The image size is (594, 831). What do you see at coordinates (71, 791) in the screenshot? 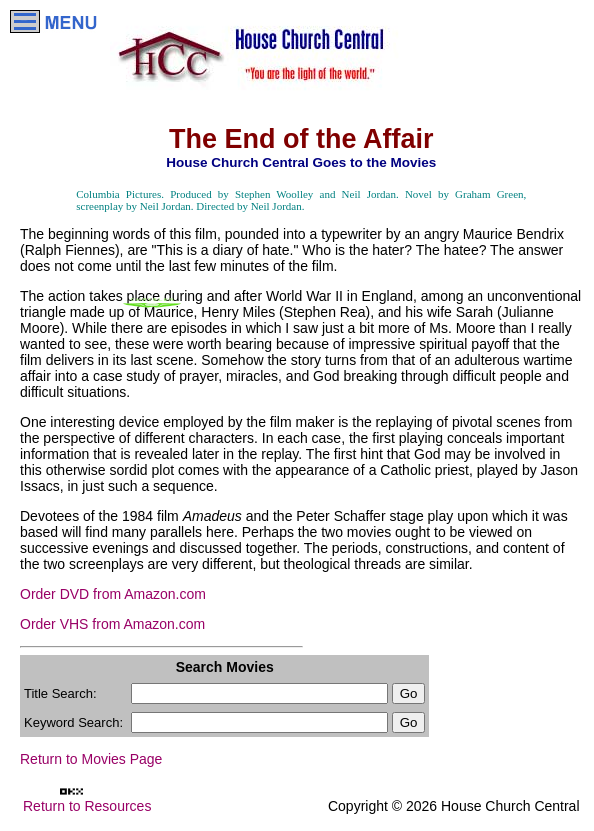
I see `open the OKX cryptocurrency exchange app` at bounding box center [71, 791].